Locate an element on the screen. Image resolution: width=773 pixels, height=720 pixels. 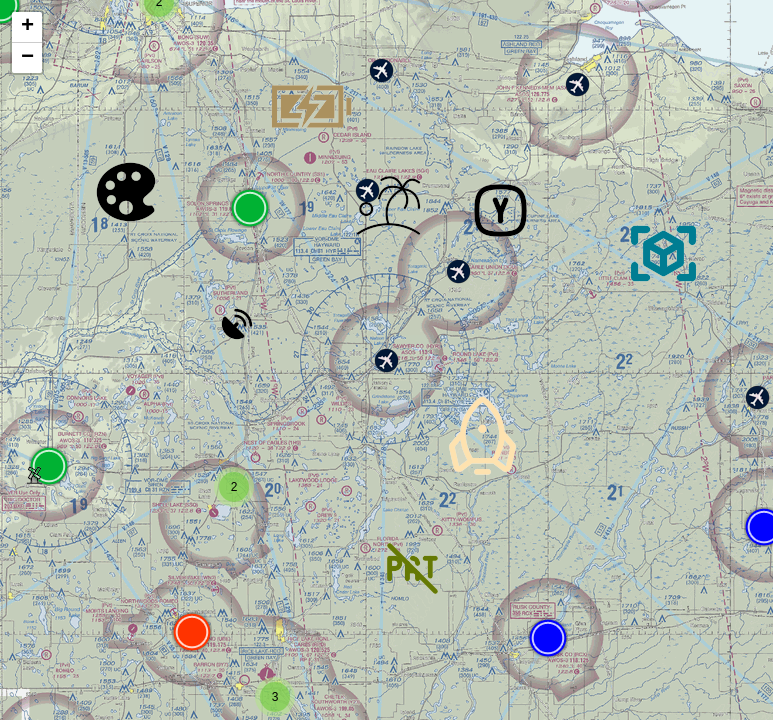
scan or detect 3D objects is located at coordinates (663, 253).